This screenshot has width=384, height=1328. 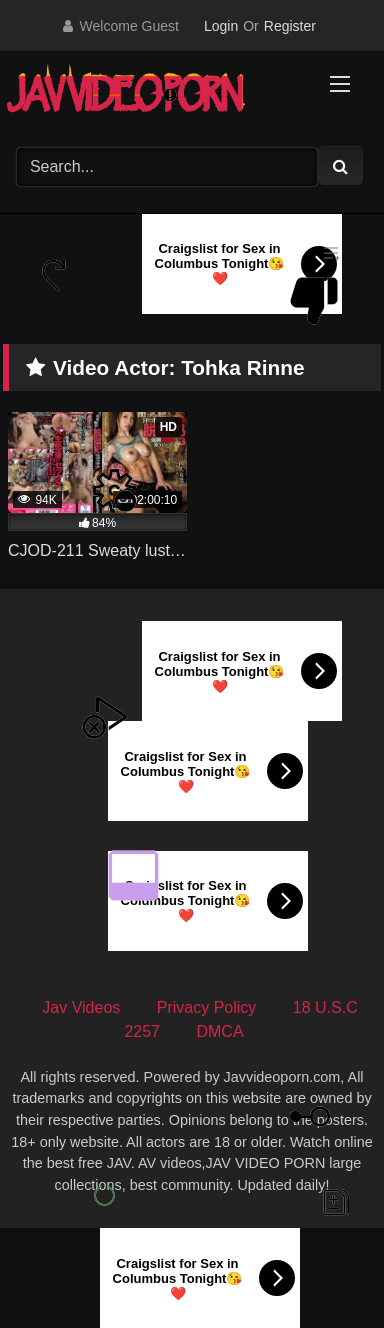 I want to click on toggle bottom panel visibility, so click(x=133, y=875).